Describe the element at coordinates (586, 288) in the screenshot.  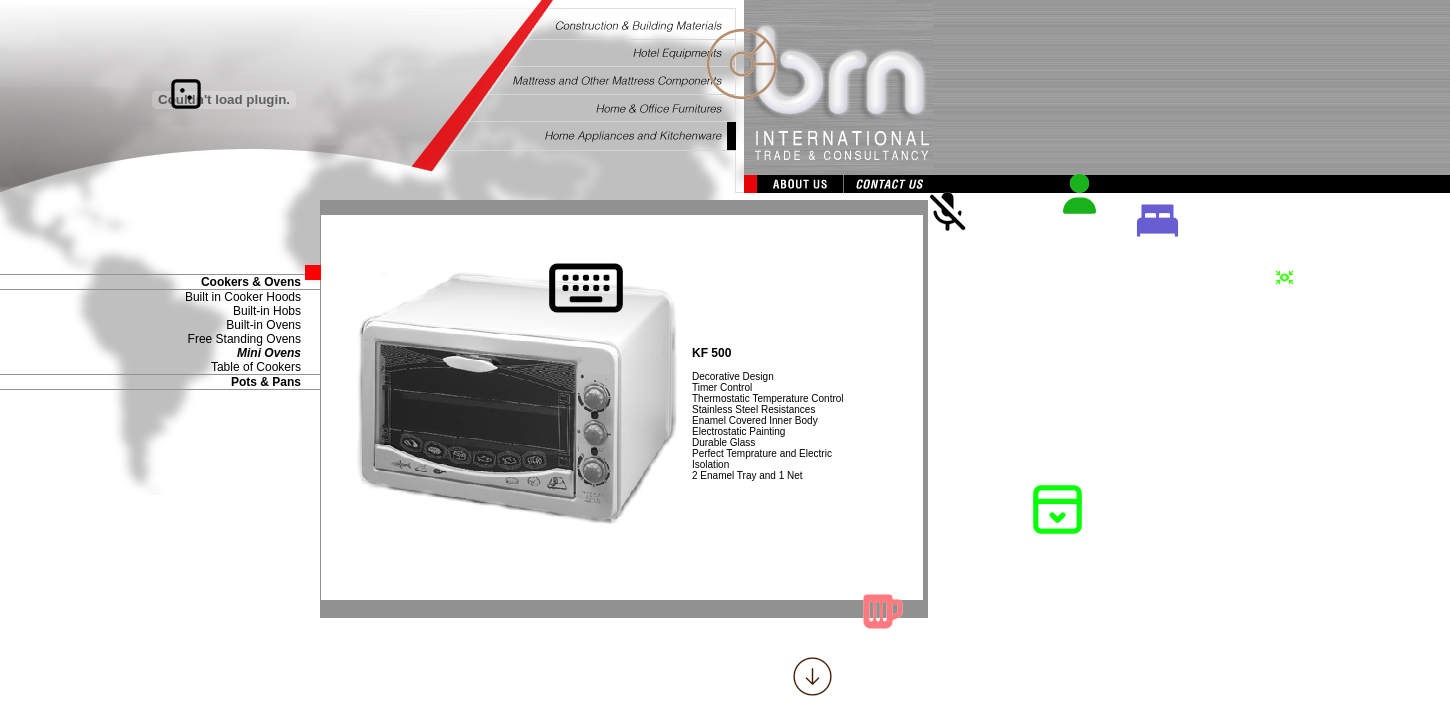
I see `open the on-screen keyboard` at that location.